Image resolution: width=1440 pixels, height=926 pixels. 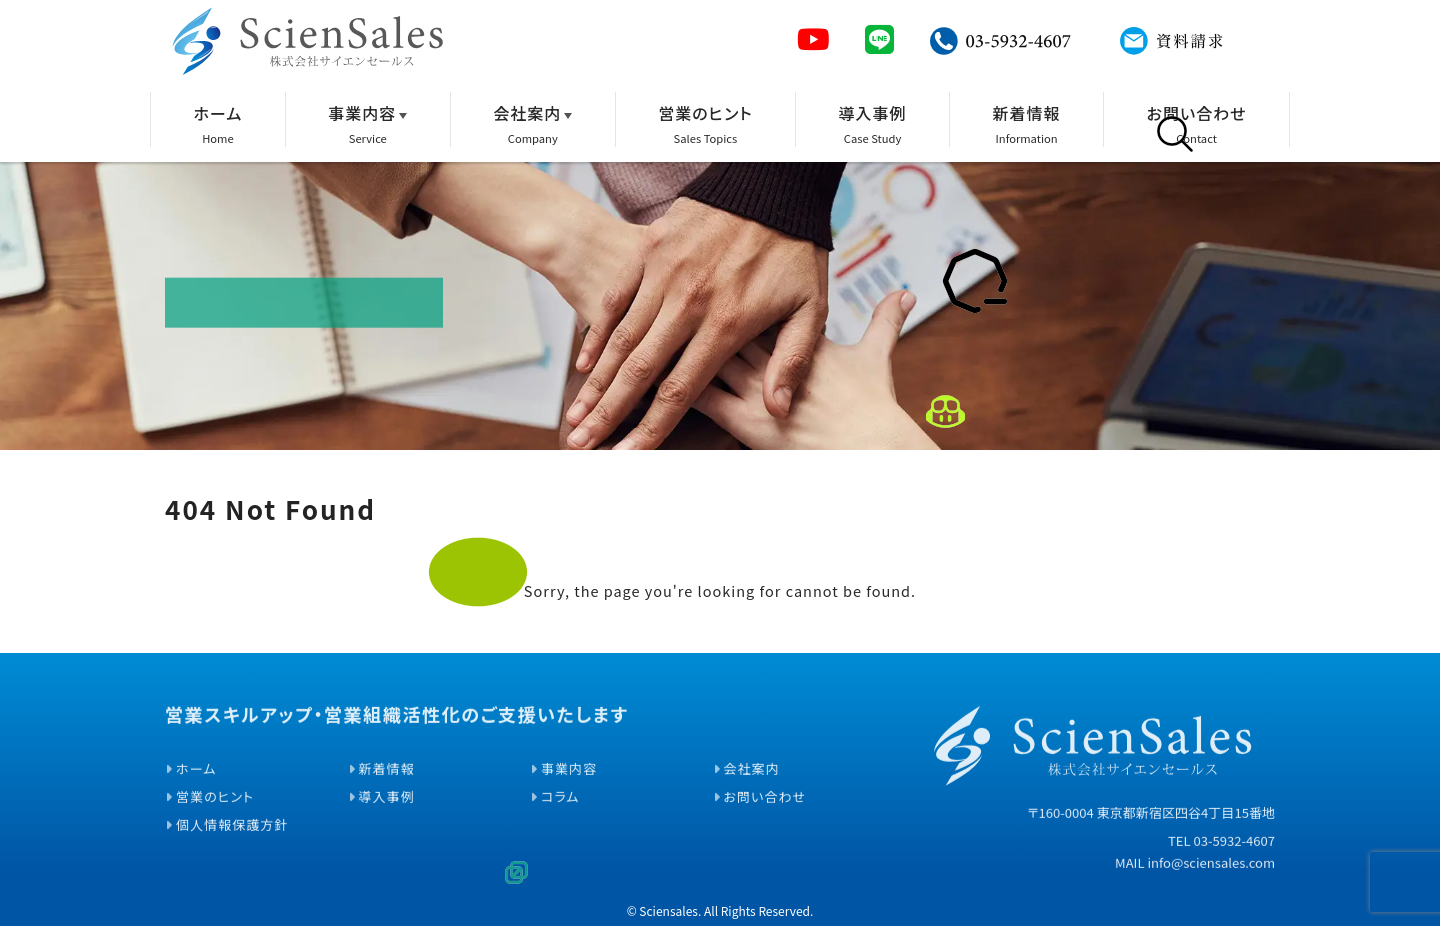 What do you see at coordinates (1175, 134) in the screenshot?
I see `search for content or items` at bounding box center [1175, 134].